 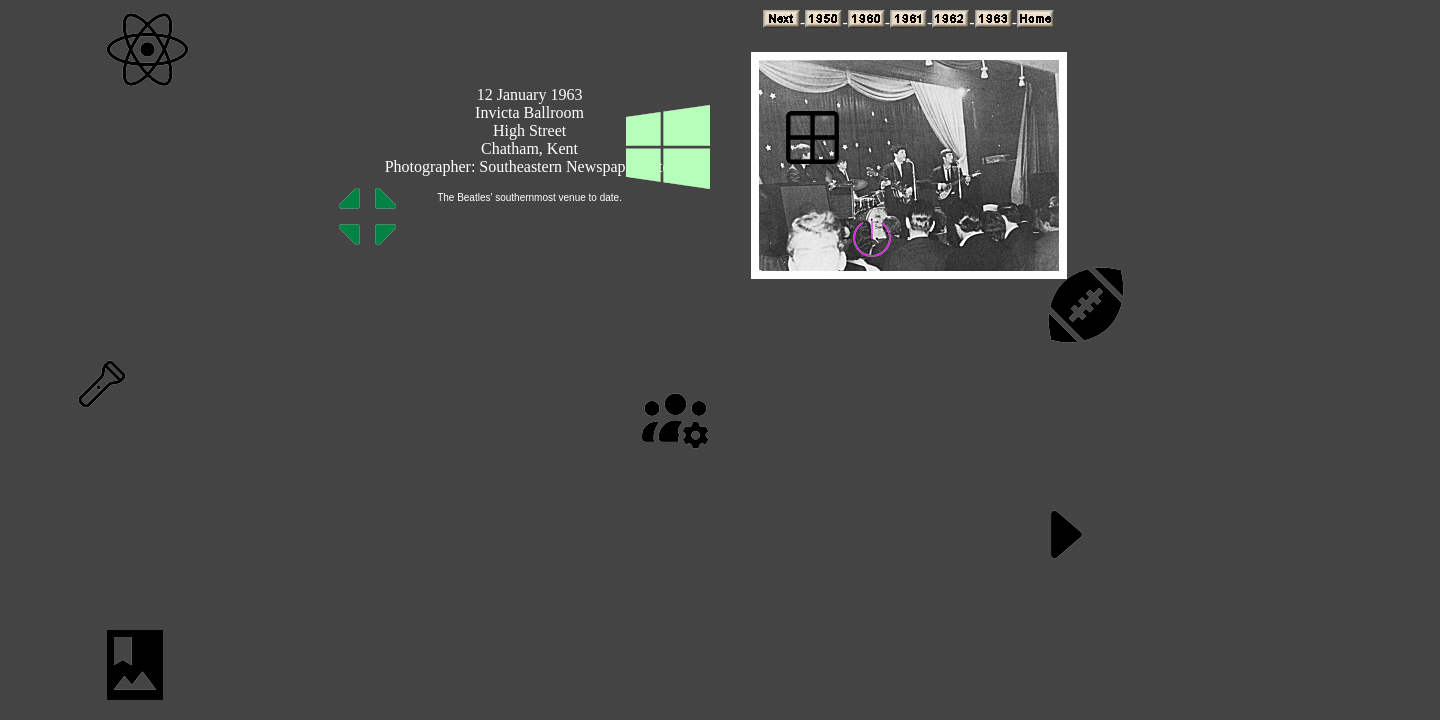 What do you see at coordinates (1066, 534) in the screenshot?
I see `play media or start playback` at bounding box center [1066, 534].